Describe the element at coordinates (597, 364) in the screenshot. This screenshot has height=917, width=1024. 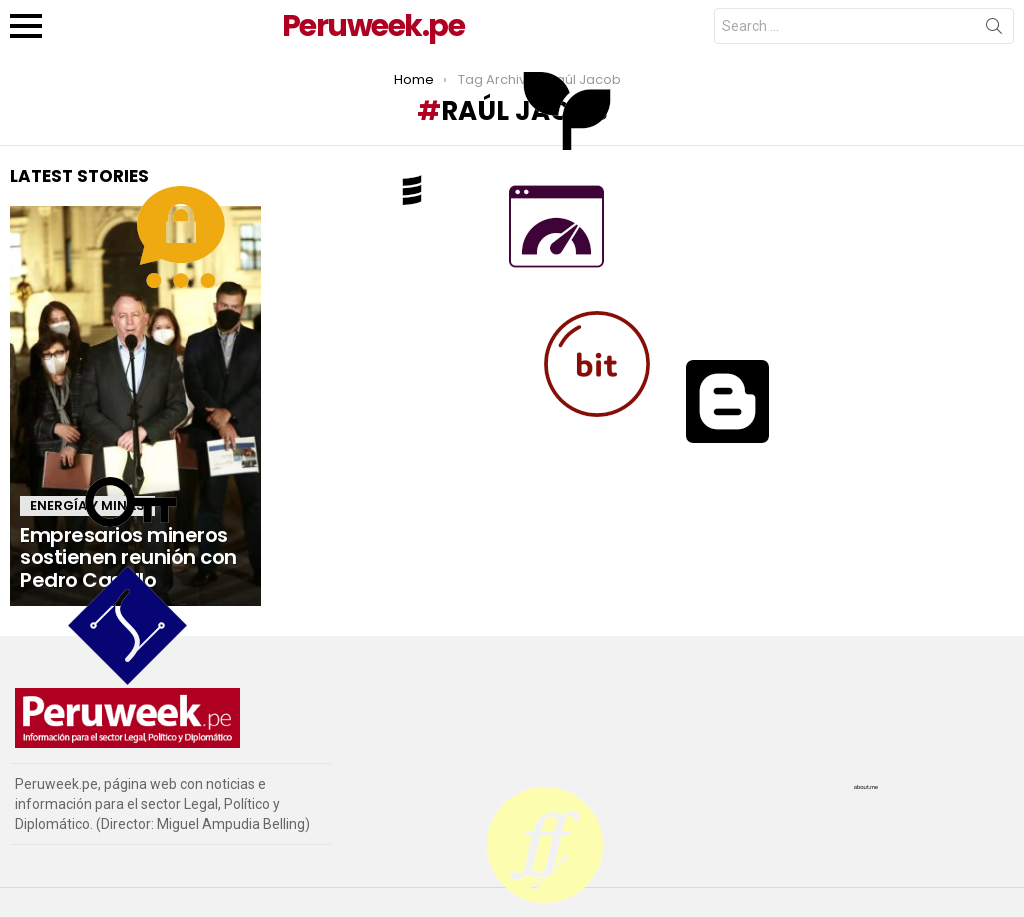
I see `bit component sharing platform logo` at that location.